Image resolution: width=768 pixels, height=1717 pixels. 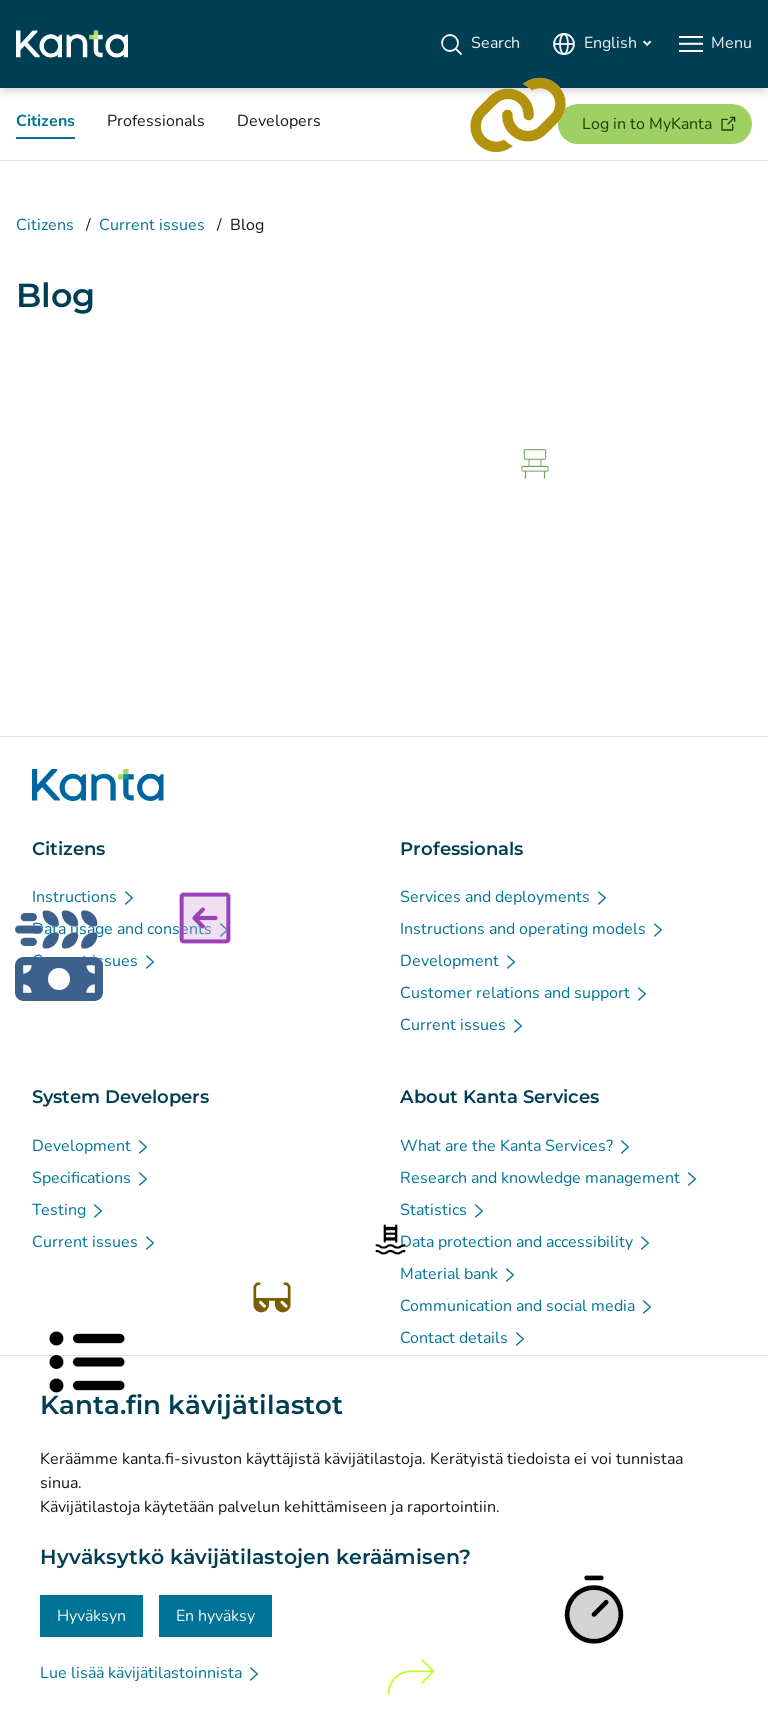 I want to click on indicates swimming pool amenity available, so click(x=390, y=1239).